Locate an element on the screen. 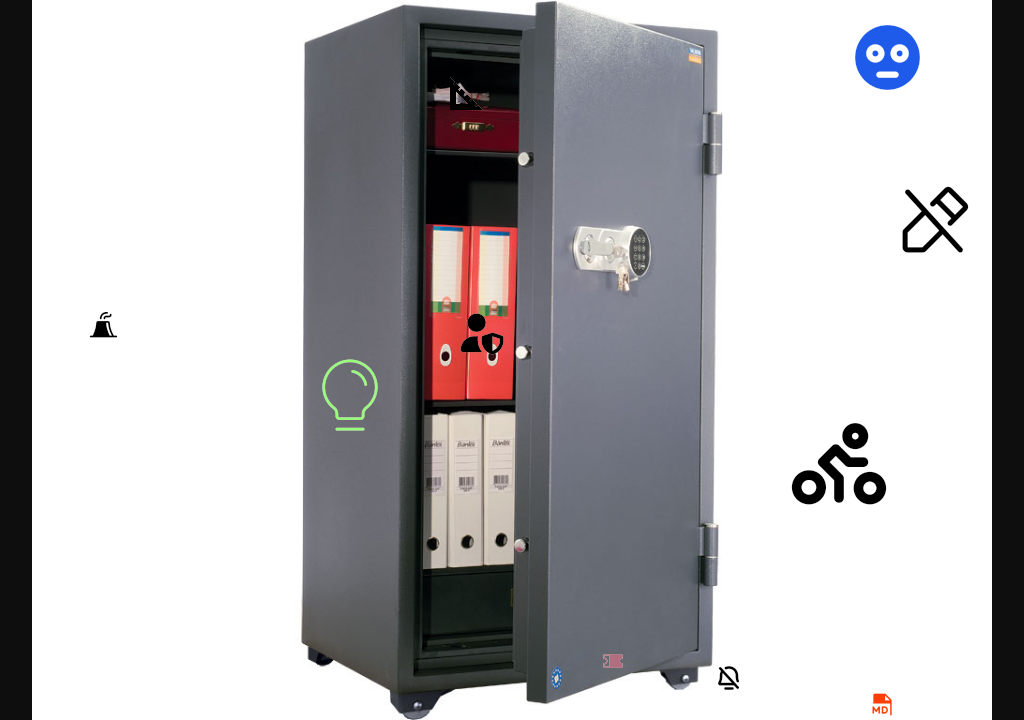 The height and width of the screenshot is (720, 1024). mute notifications is located at coordinates (729, 678).